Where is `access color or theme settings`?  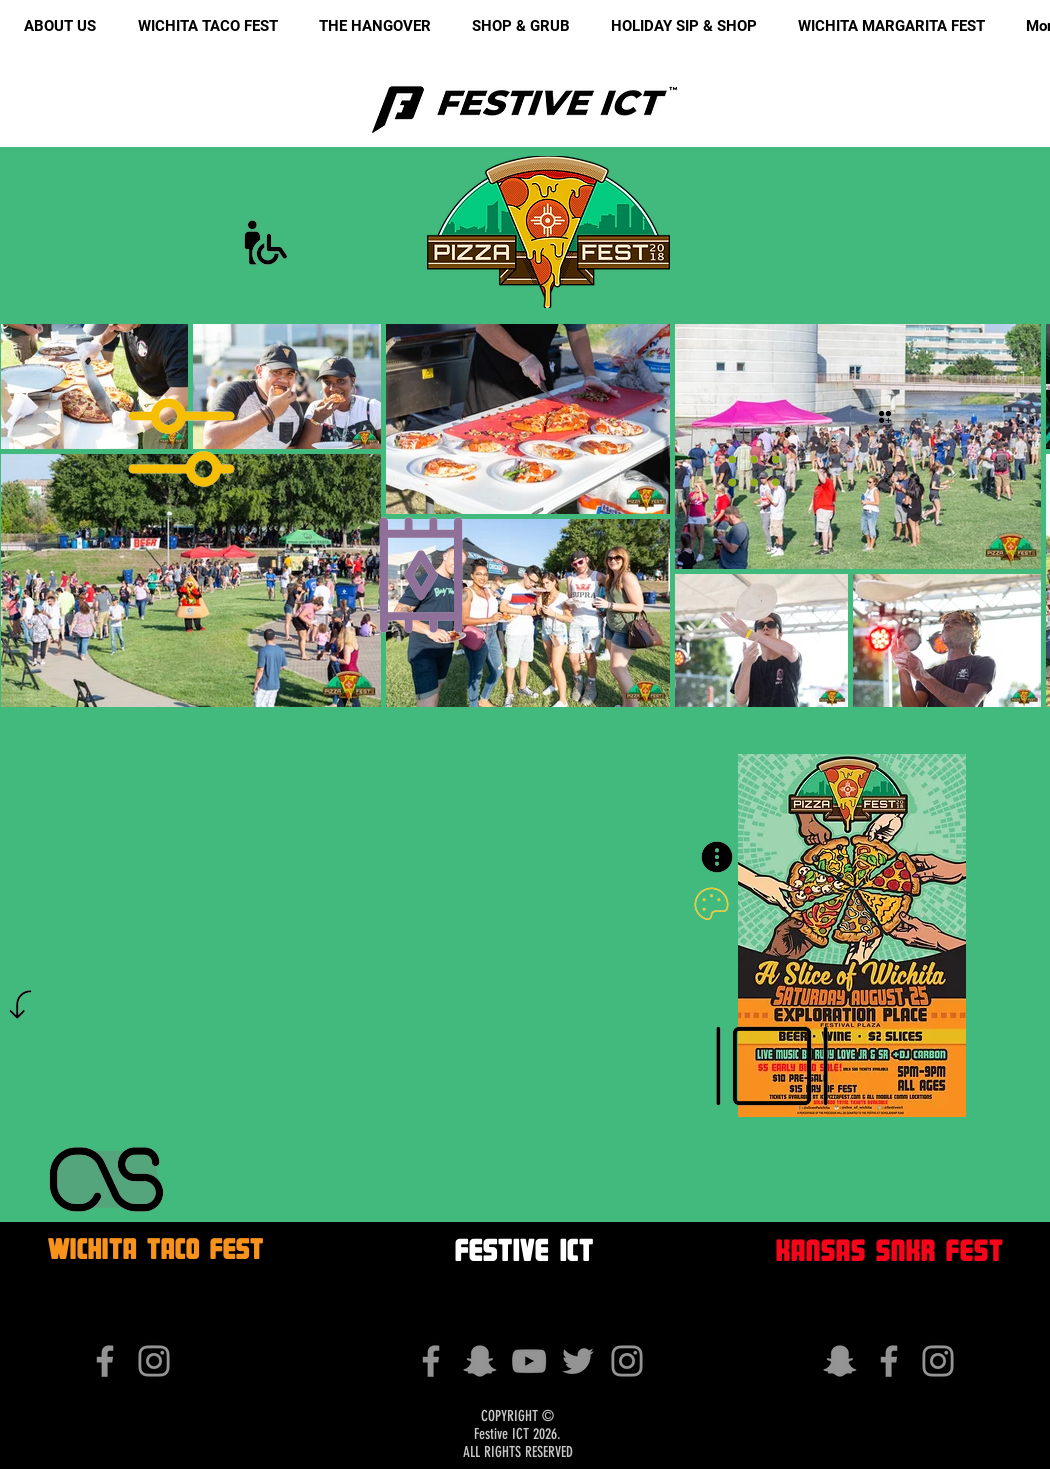
access color or theme settings is located at coordinates (711, 904).